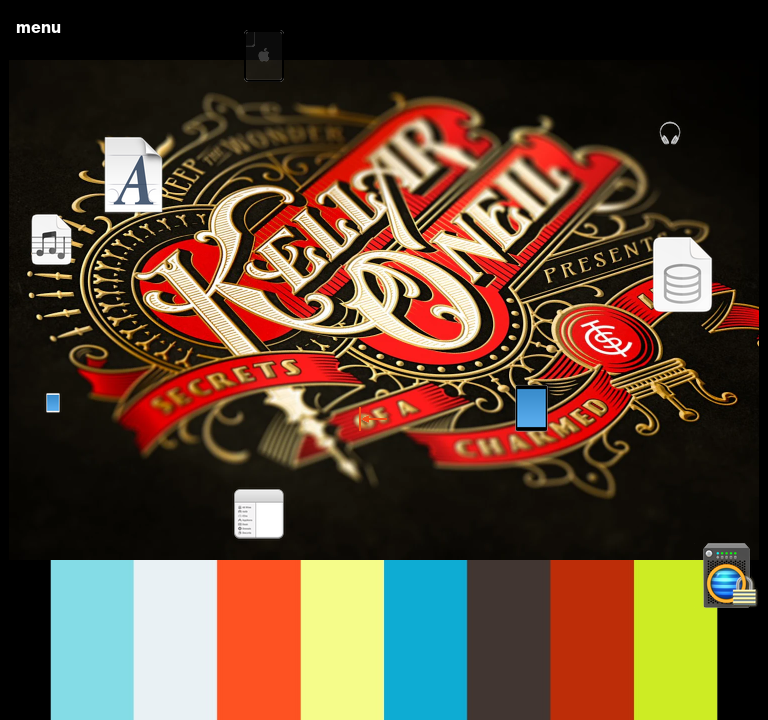 The image size is (768, 720). Describe the element at coordinates (51, 239) in the screenshot. I see `an iMelody audio file` at that location.